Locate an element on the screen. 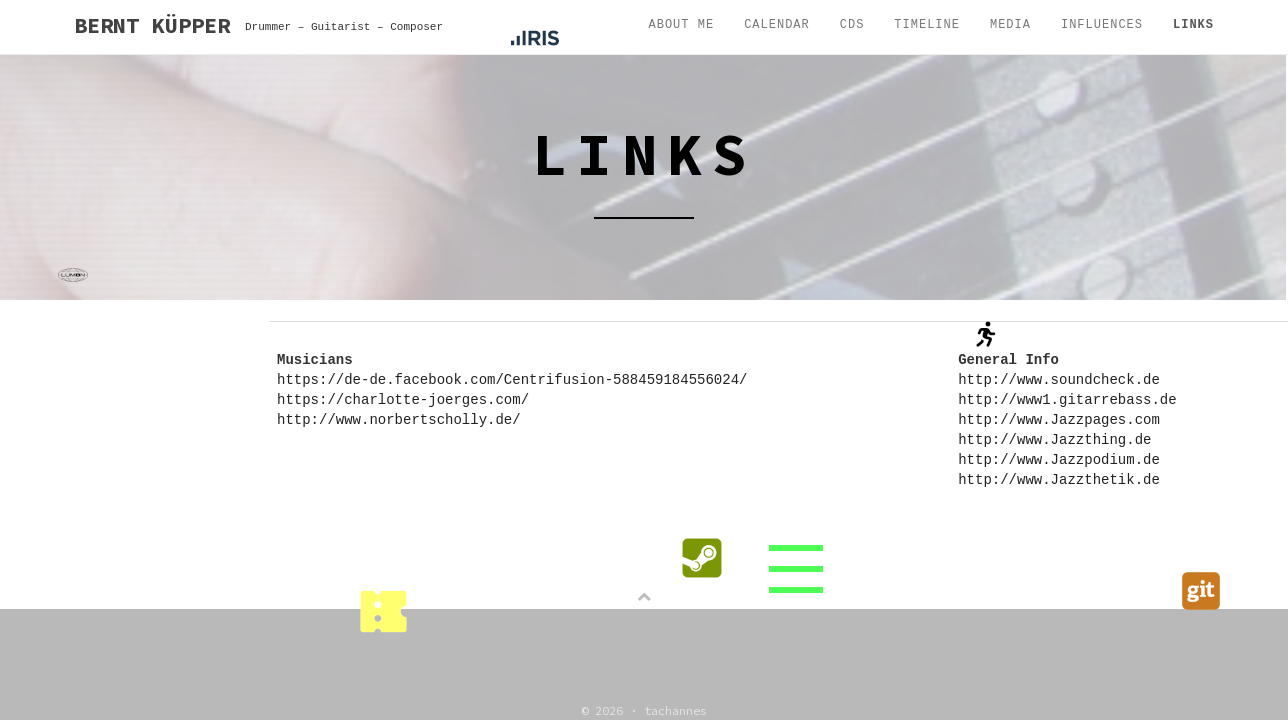  git version control logo is located at coordinates (1201, 591).